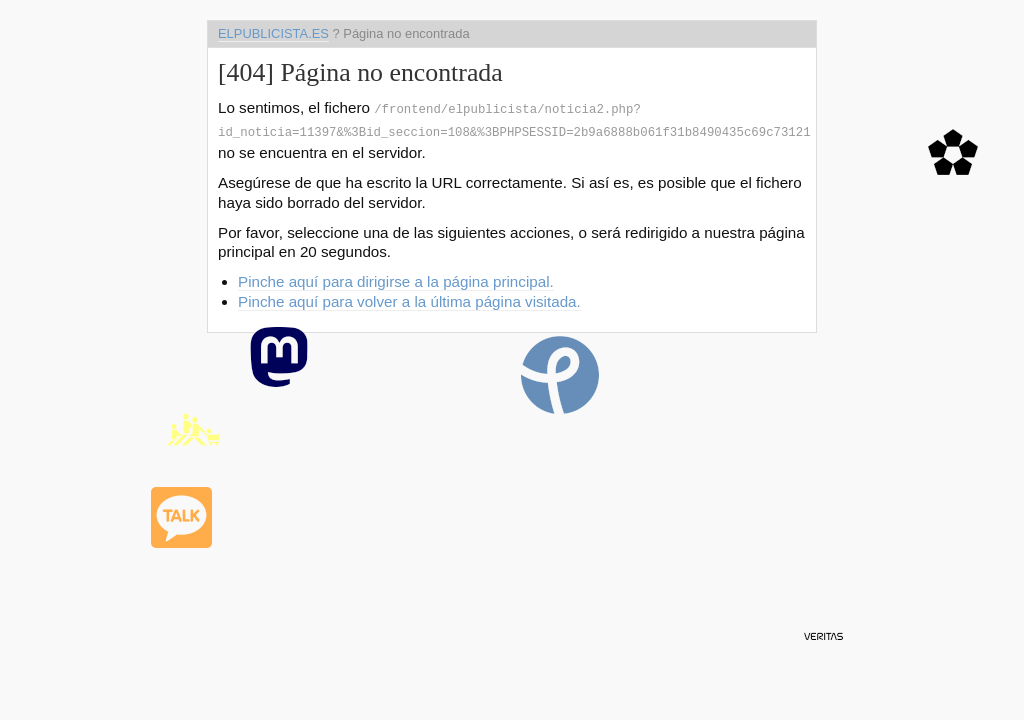 This screenshot has height=720, width=1024. What do you see at coordinates (279, 357) in the screenshot?
I see `open the Mastodon app` at bounding box center [279, 357].